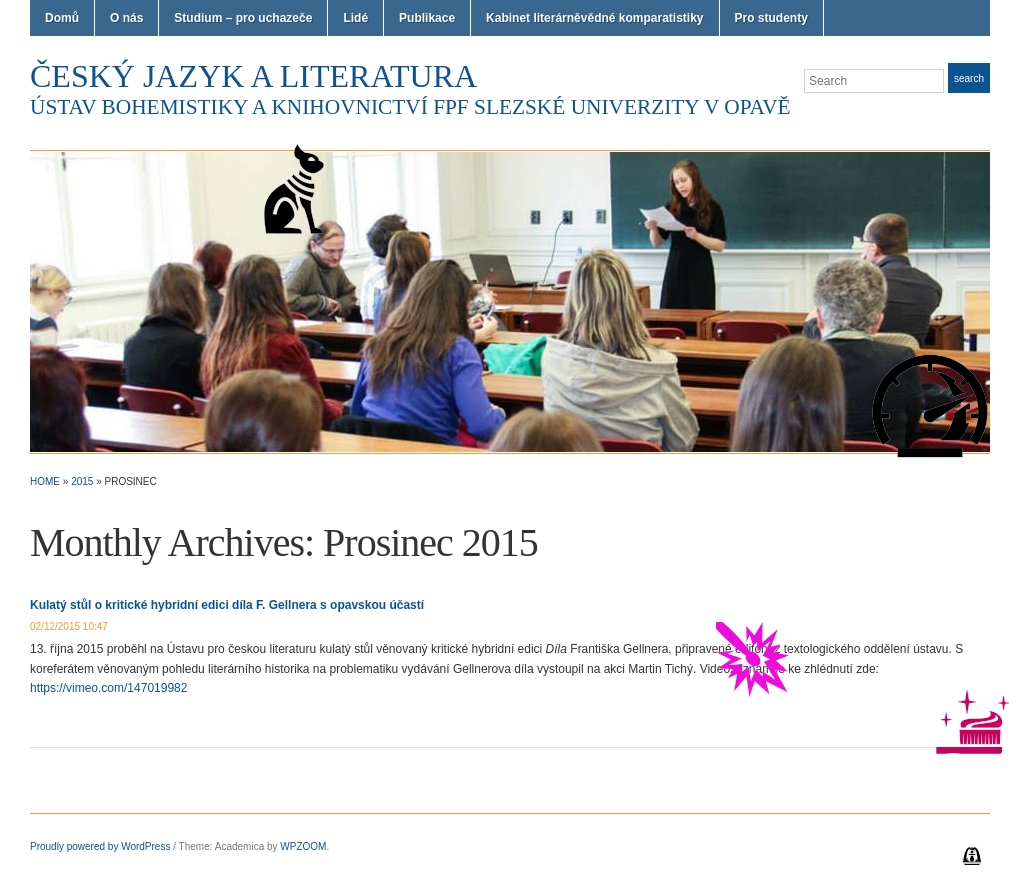 This screenshot has height=895, width=1020. I want to click on access dental care or oral hygiene settings, so click(972, 725).